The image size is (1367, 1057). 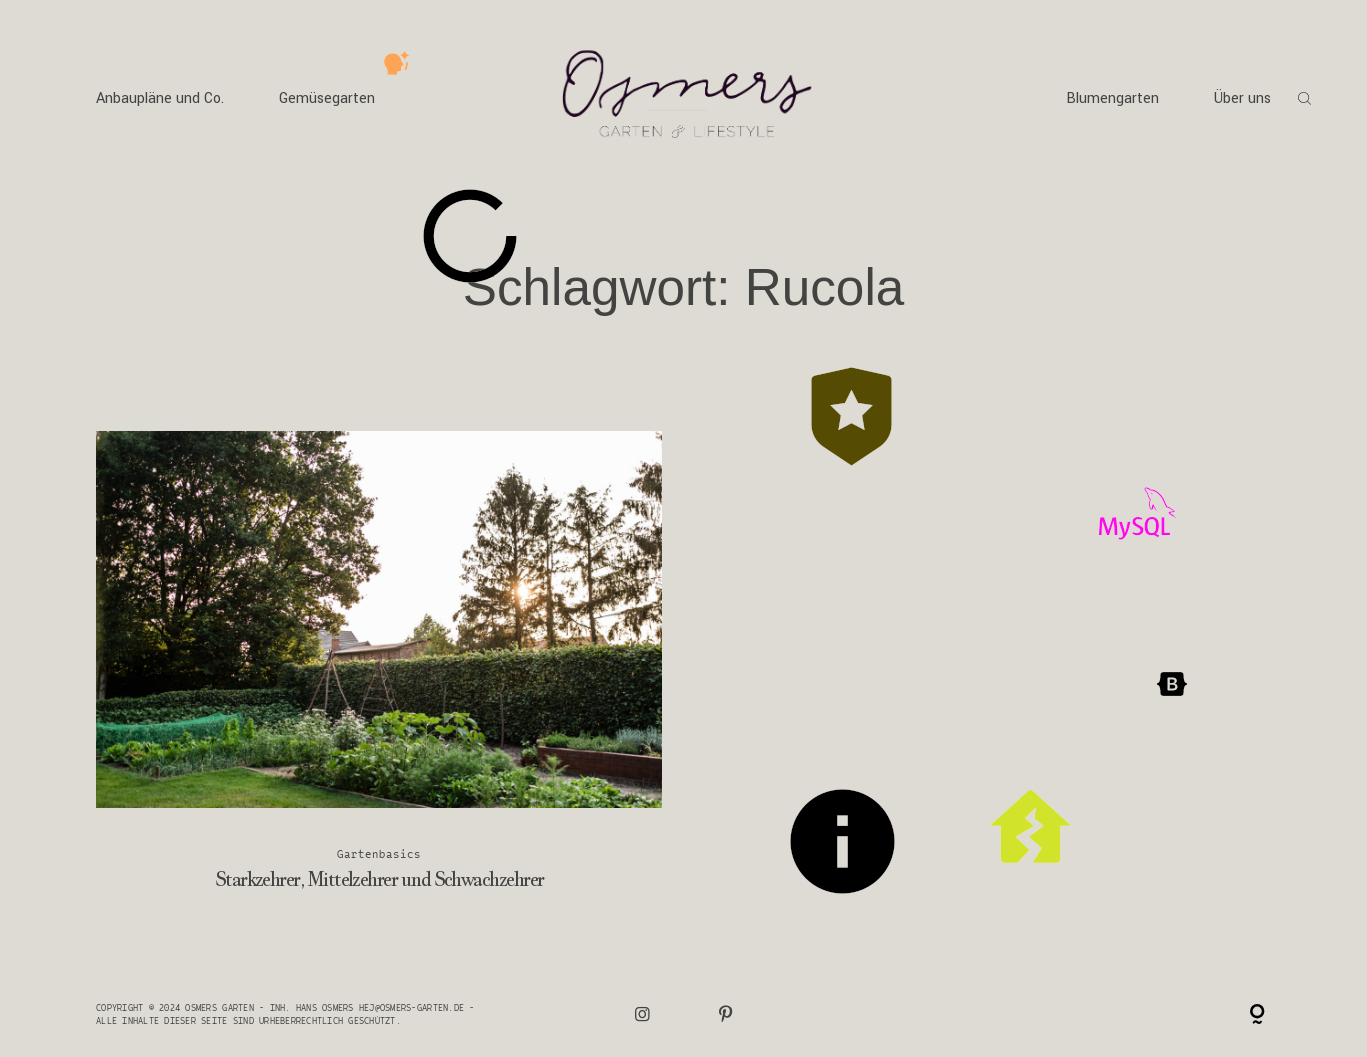 What do you see at coordinates (842, 841) in the screenshot?
I see `view more information or details` at bounding box center [842, 841].